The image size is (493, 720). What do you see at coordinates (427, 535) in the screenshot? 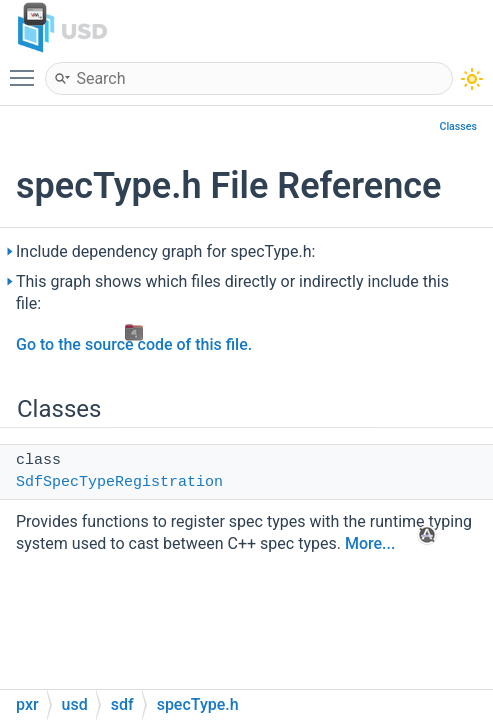
I see `open the software update manager` at bounding box center [427, 535].